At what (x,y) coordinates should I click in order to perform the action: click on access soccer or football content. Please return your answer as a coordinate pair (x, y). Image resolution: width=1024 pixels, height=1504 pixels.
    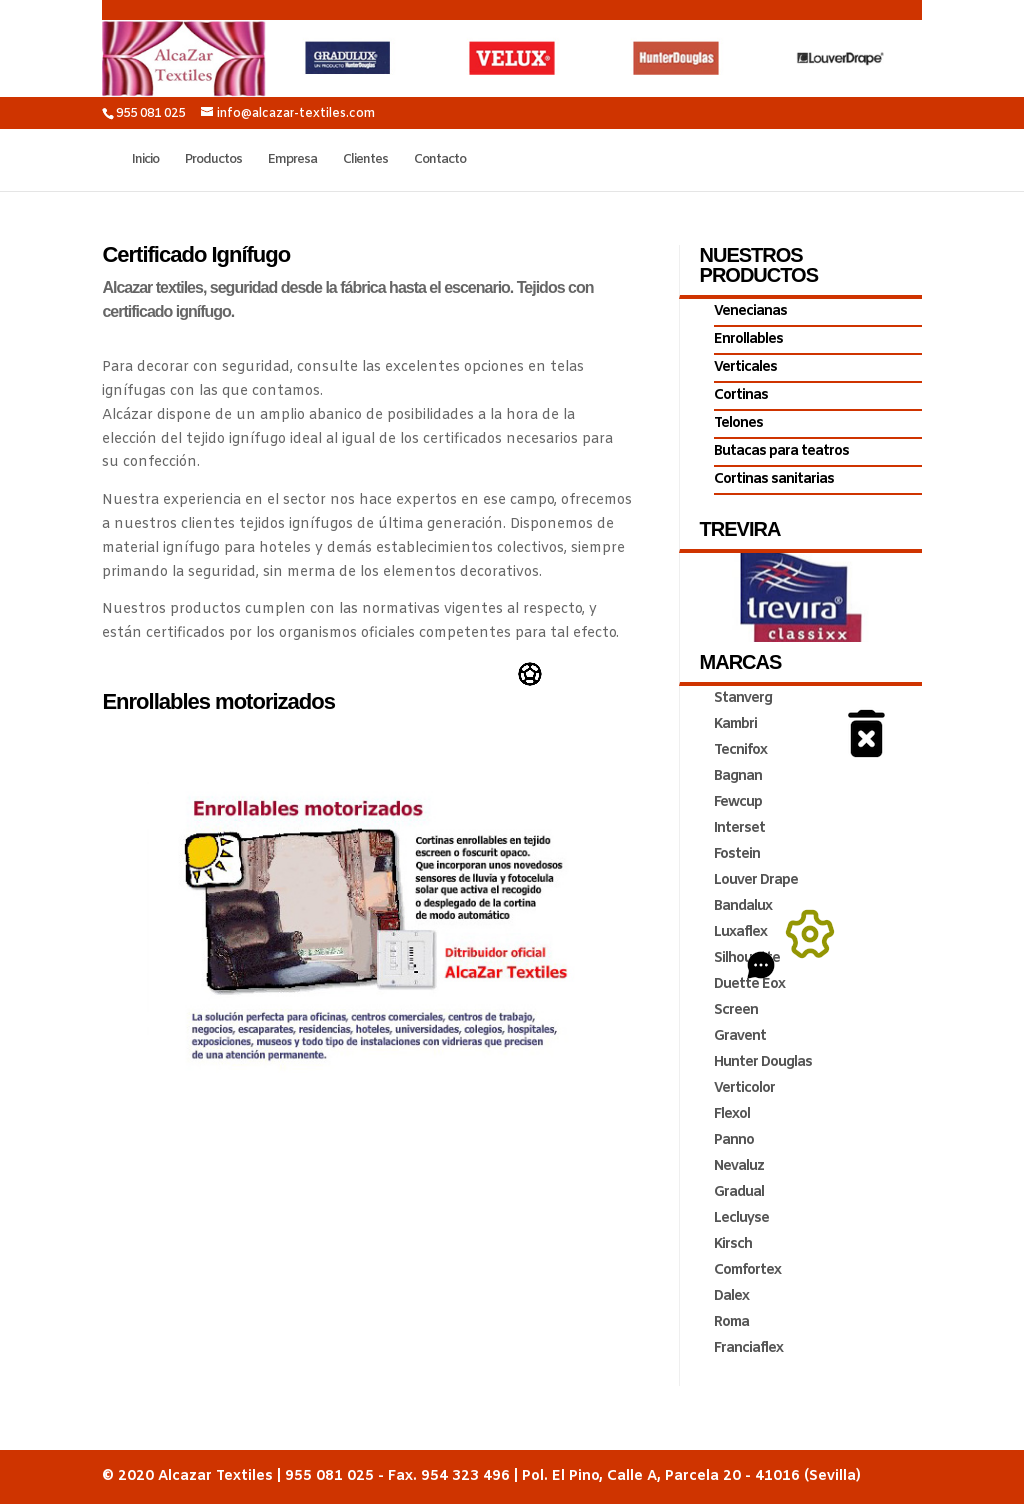
    Looking at the image, I should click on (530, 674).